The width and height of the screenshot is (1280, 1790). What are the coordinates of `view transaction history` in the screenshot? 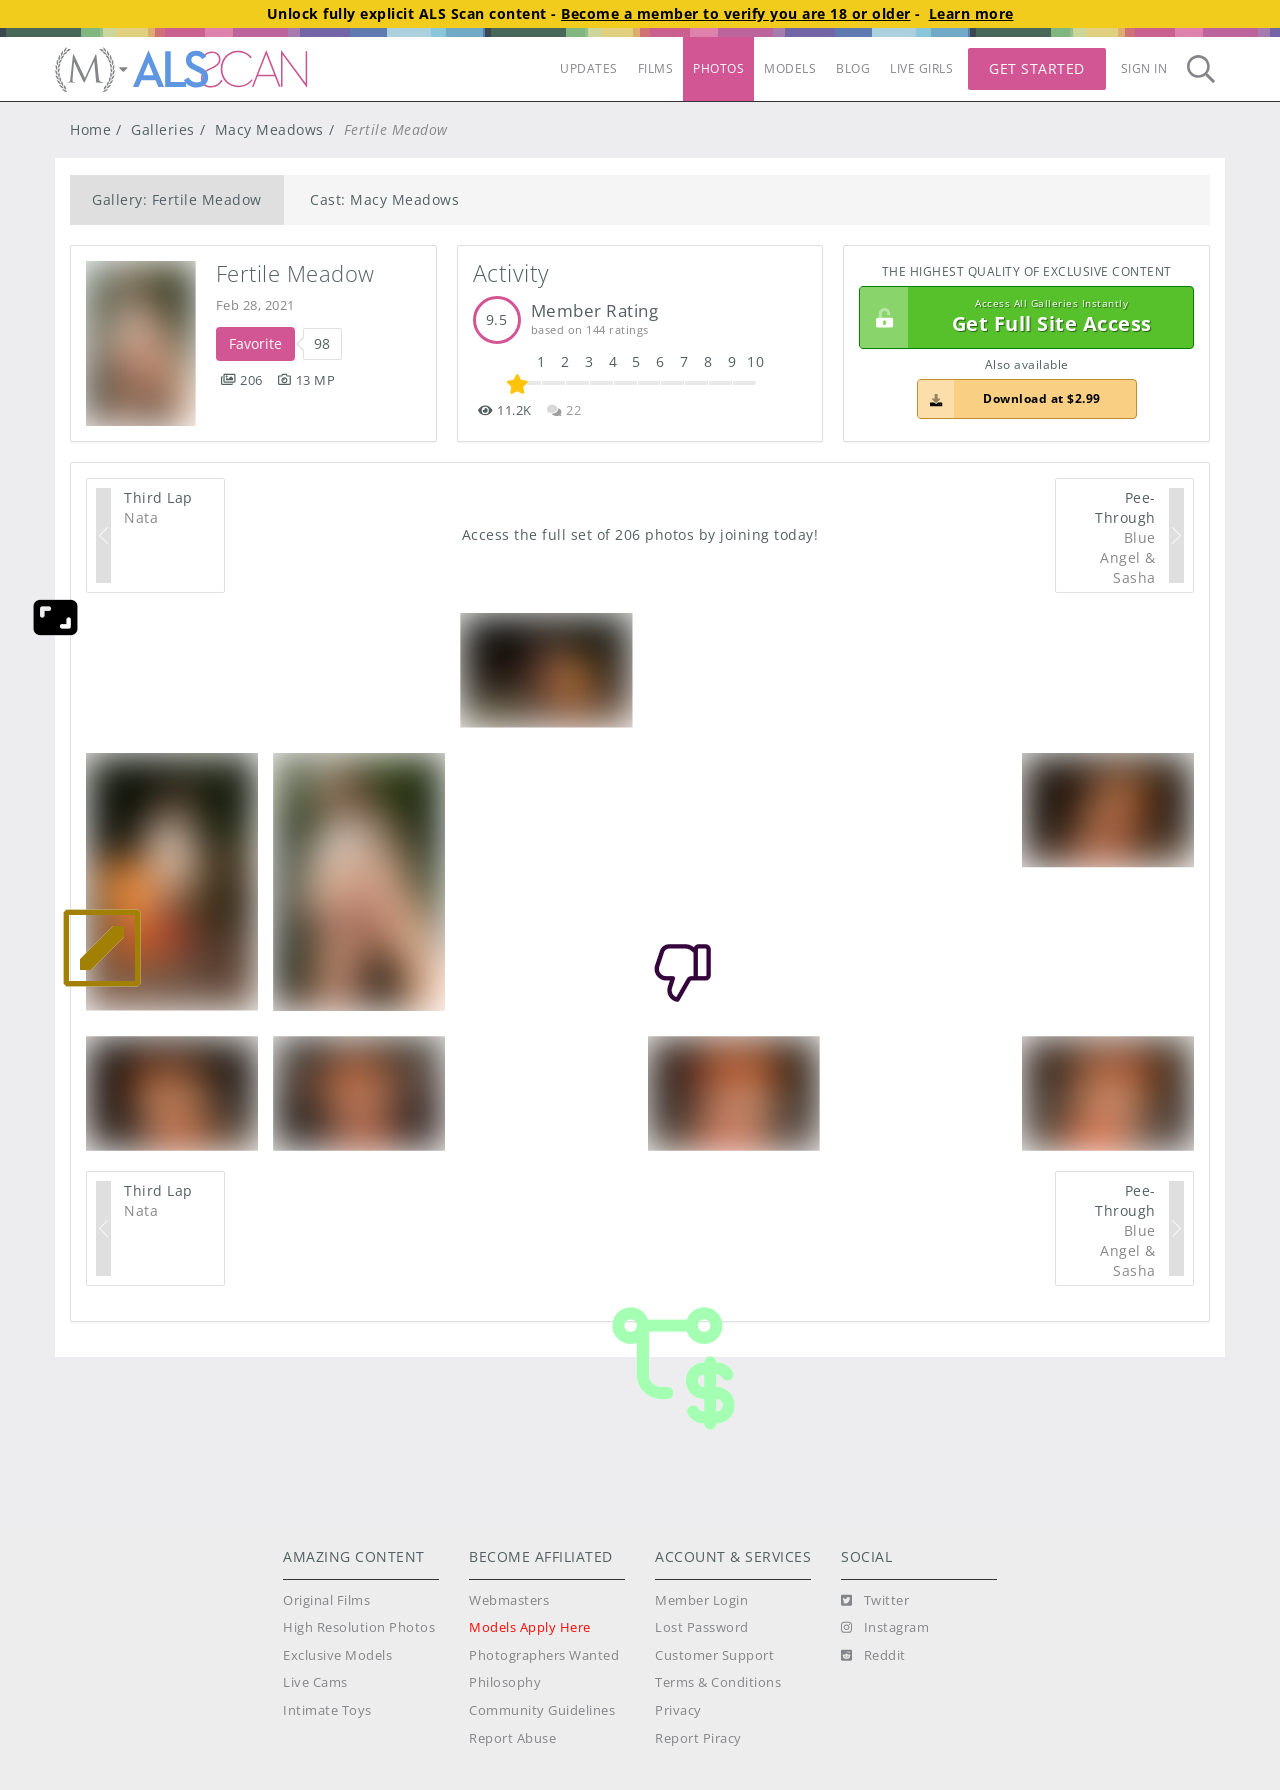 It's located at (673, 1368).